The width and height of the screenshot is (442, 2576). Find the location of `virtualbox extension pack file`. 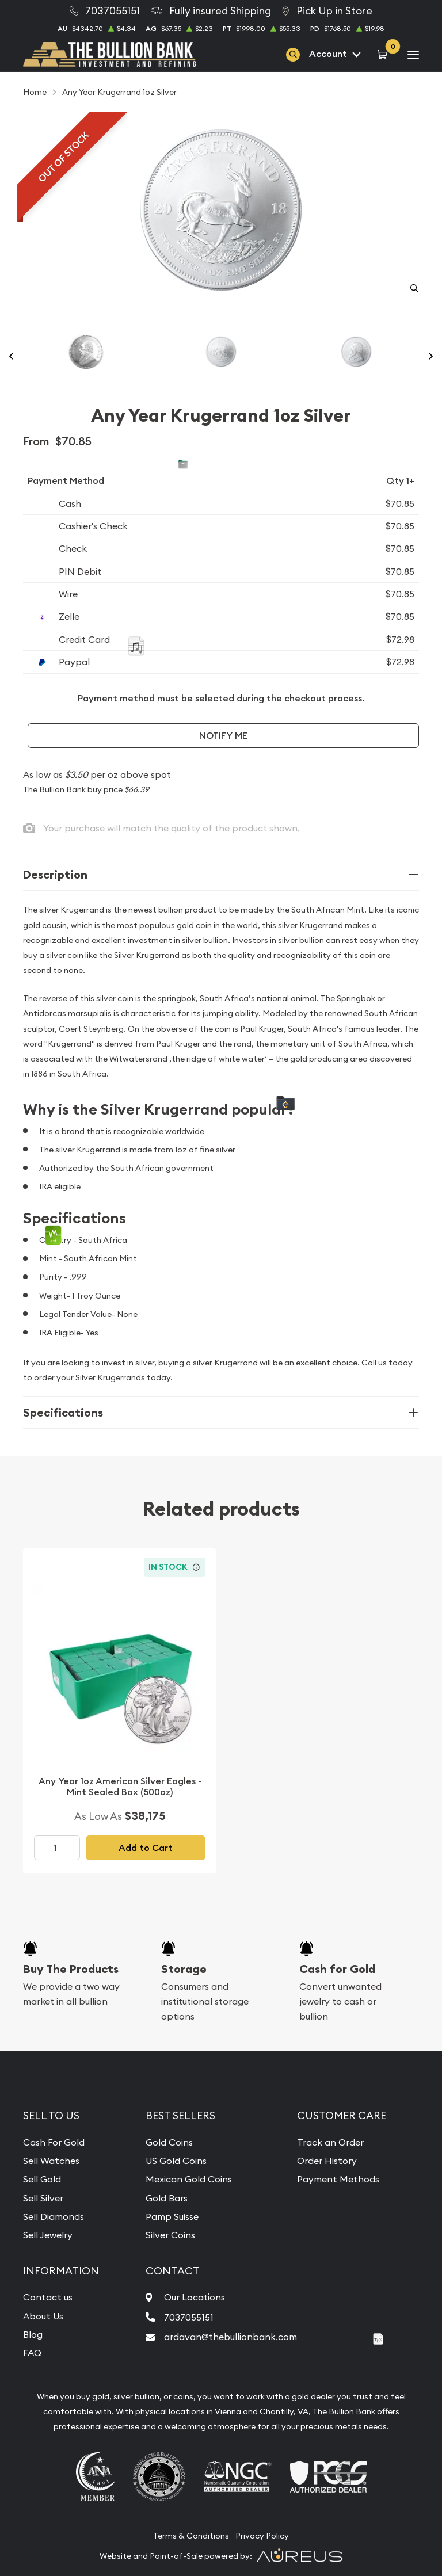

virtualbox extension pack file is located at coordinates (53, 1235).